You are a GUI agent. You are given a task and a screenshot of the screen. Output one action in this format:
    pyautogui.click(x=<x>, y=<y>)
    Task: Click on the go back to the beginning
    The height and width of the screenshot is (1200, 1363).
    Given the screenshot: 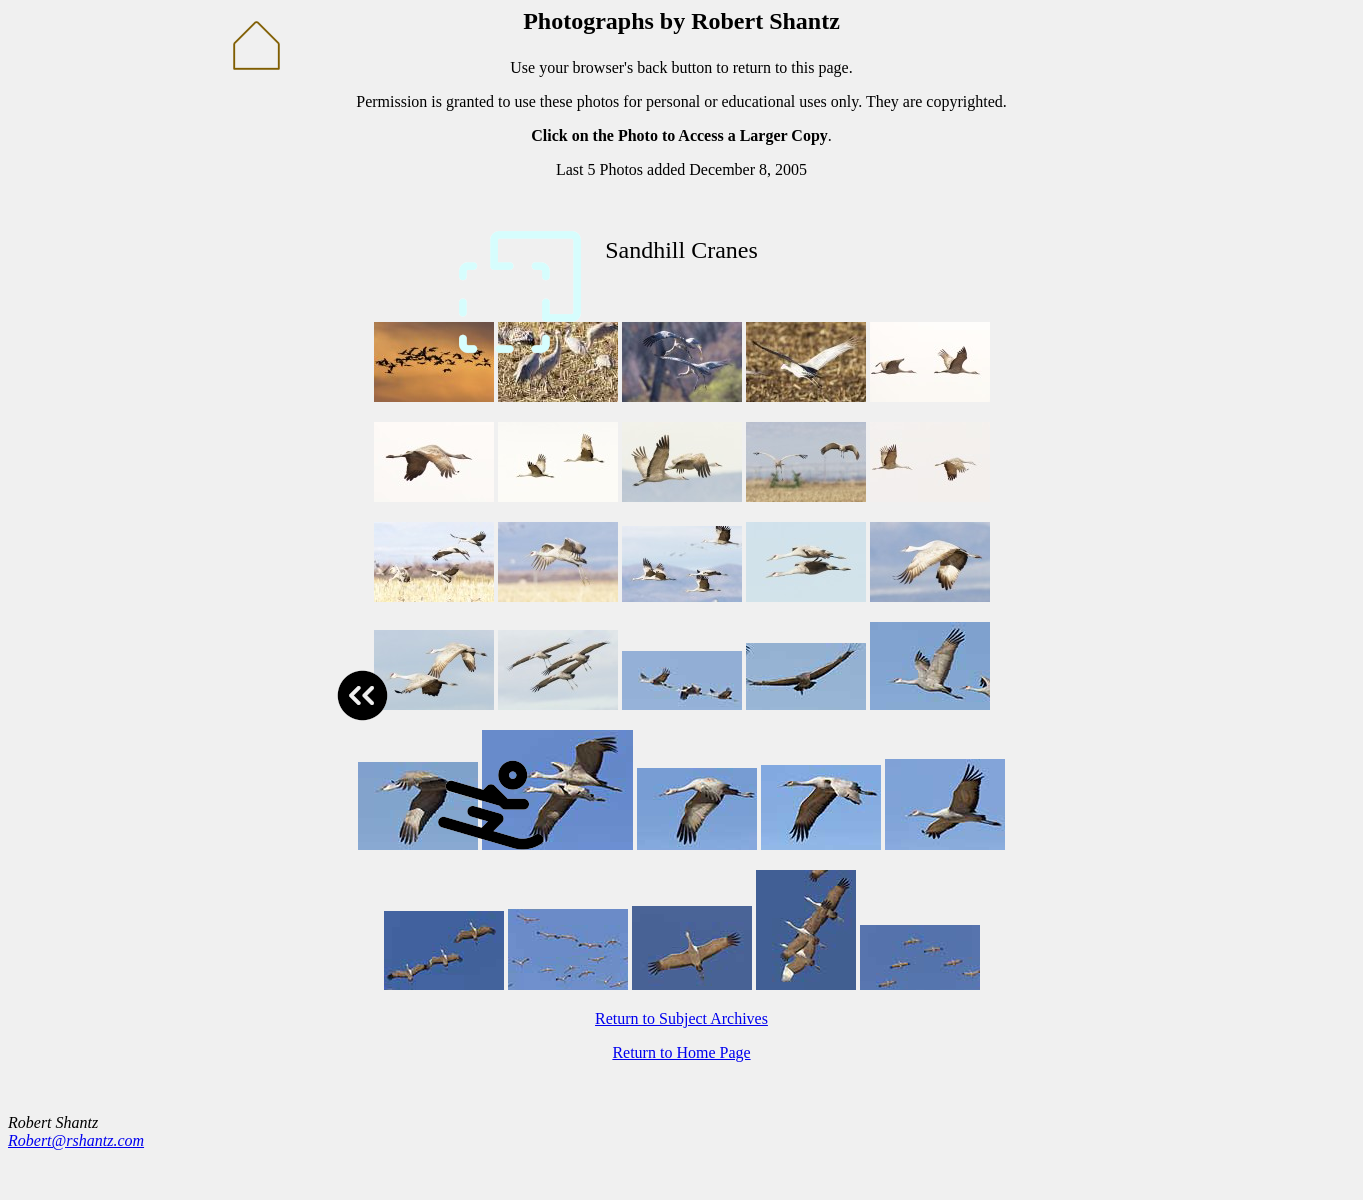 What is the action you would take?
    pyautogui.click(x=362, y=695)
    